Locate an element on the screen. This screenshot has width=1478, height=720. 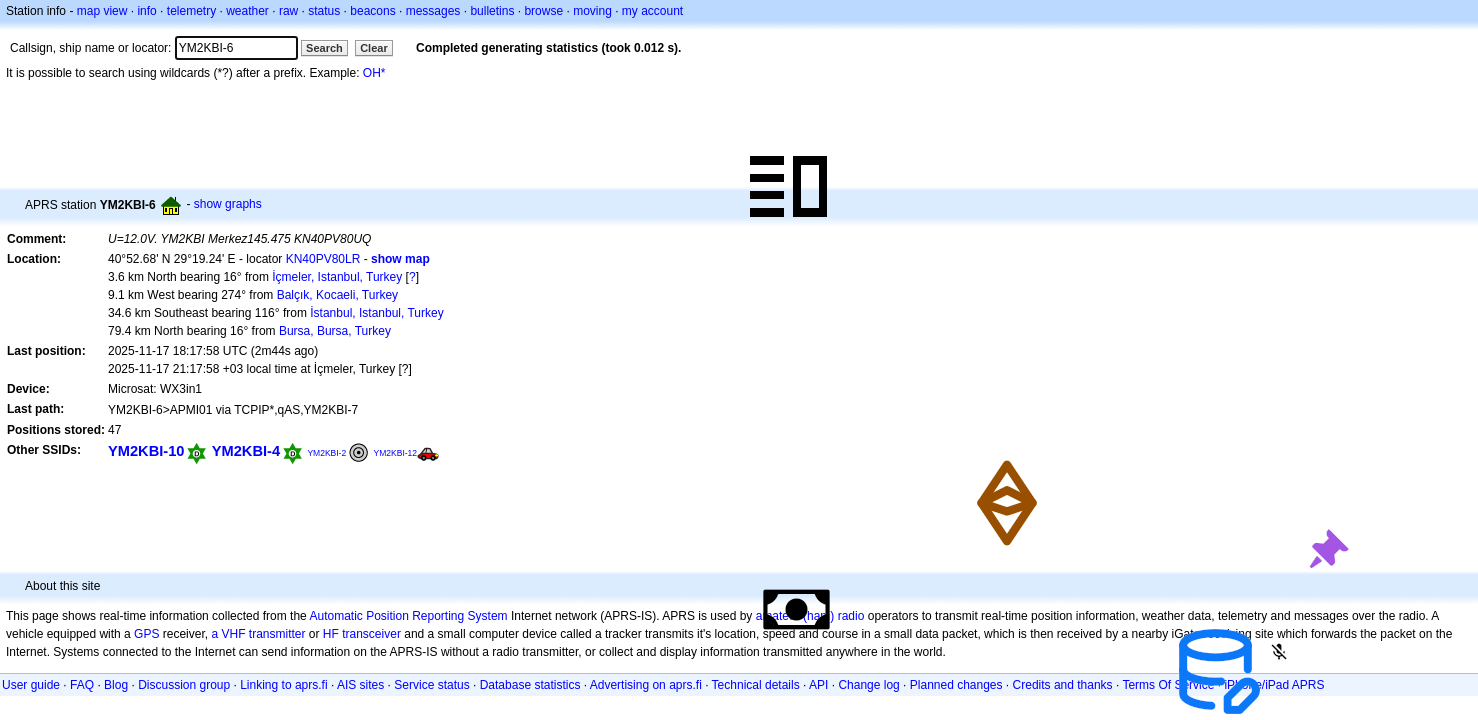
mute your microphone is located at coordinates (1279, 652).